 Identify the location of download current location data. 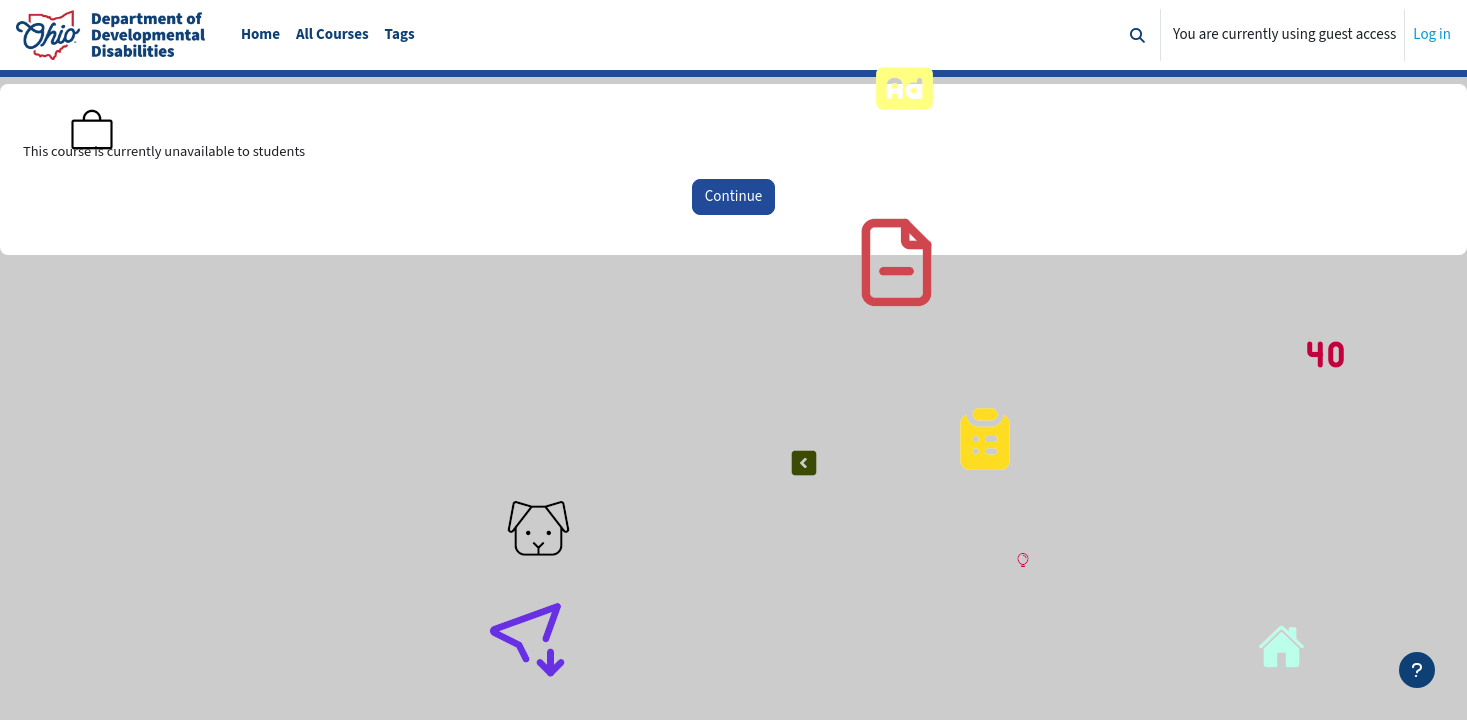
(526, 638).